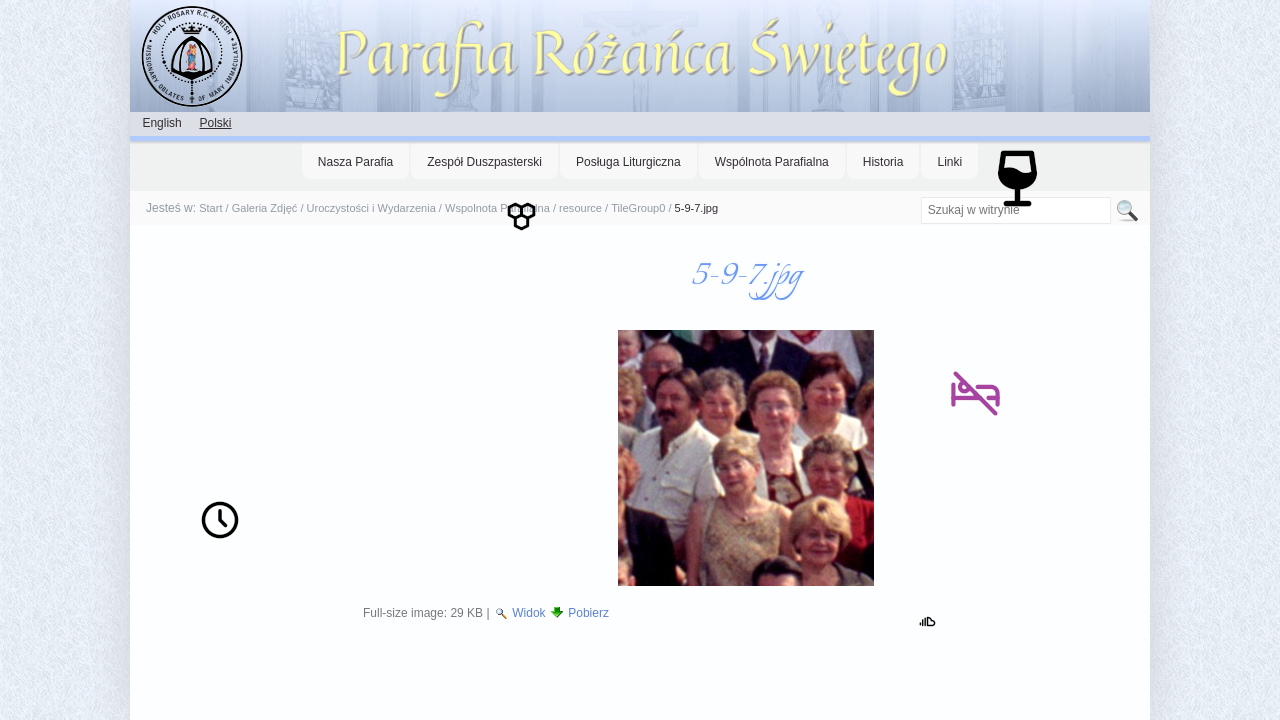  Describe the element at coordinates (220, 520) in the screenshot. I see `view time or clock settings` at that location.